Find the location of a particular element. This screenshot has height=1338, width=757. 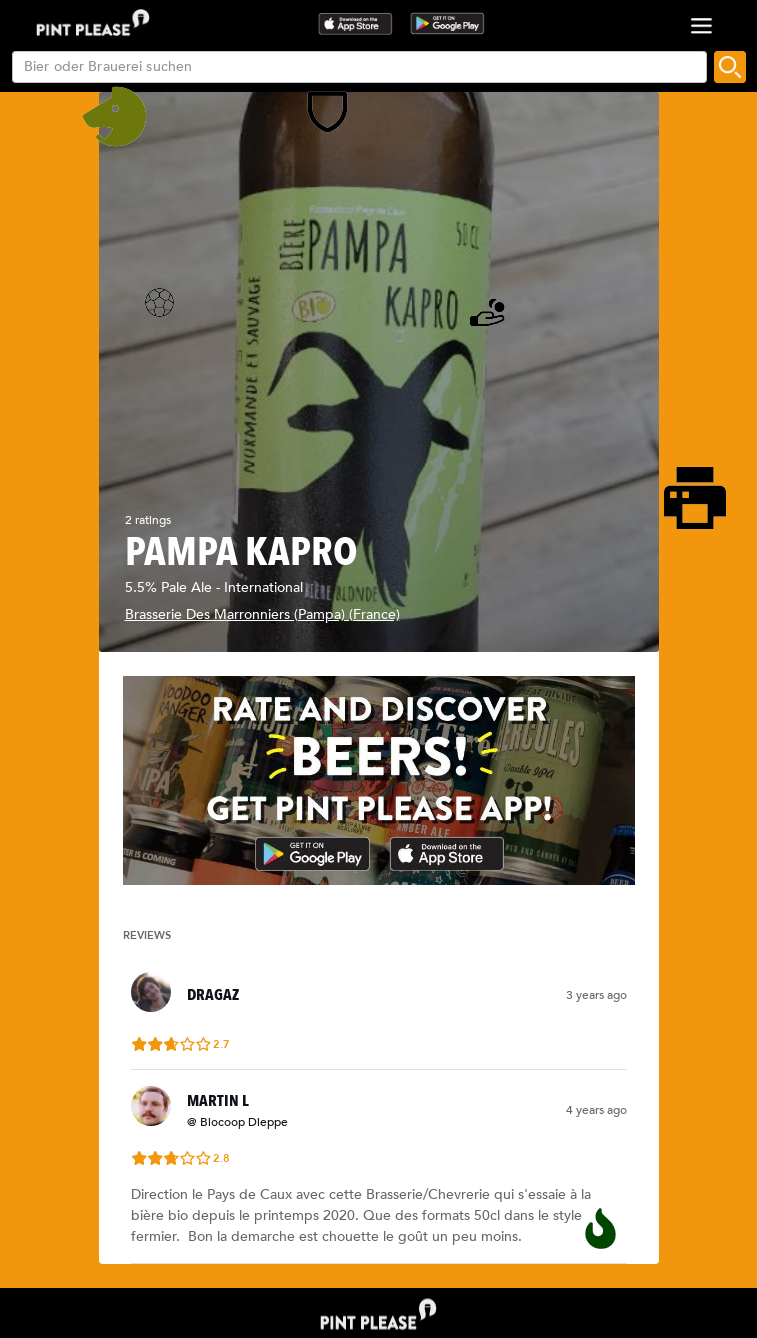

access security or privacy settings is located at coordinates (327, 109).